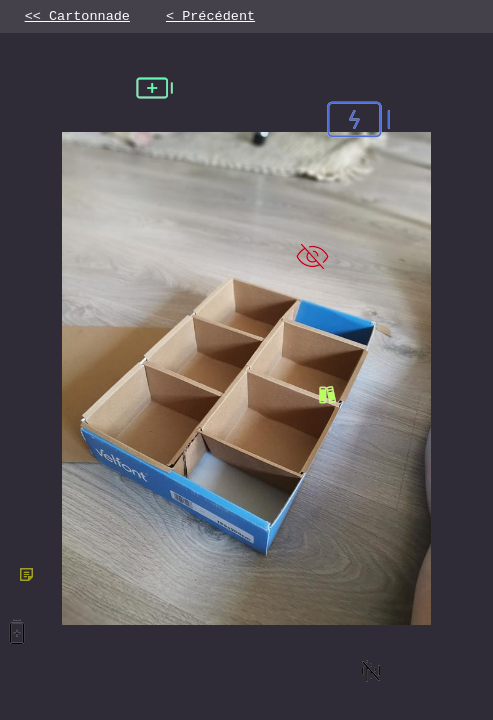  What do you see at coordinates (371, 671) in the screenshot?
I see `mute or disable audio input` at bounding box center [371, 671].